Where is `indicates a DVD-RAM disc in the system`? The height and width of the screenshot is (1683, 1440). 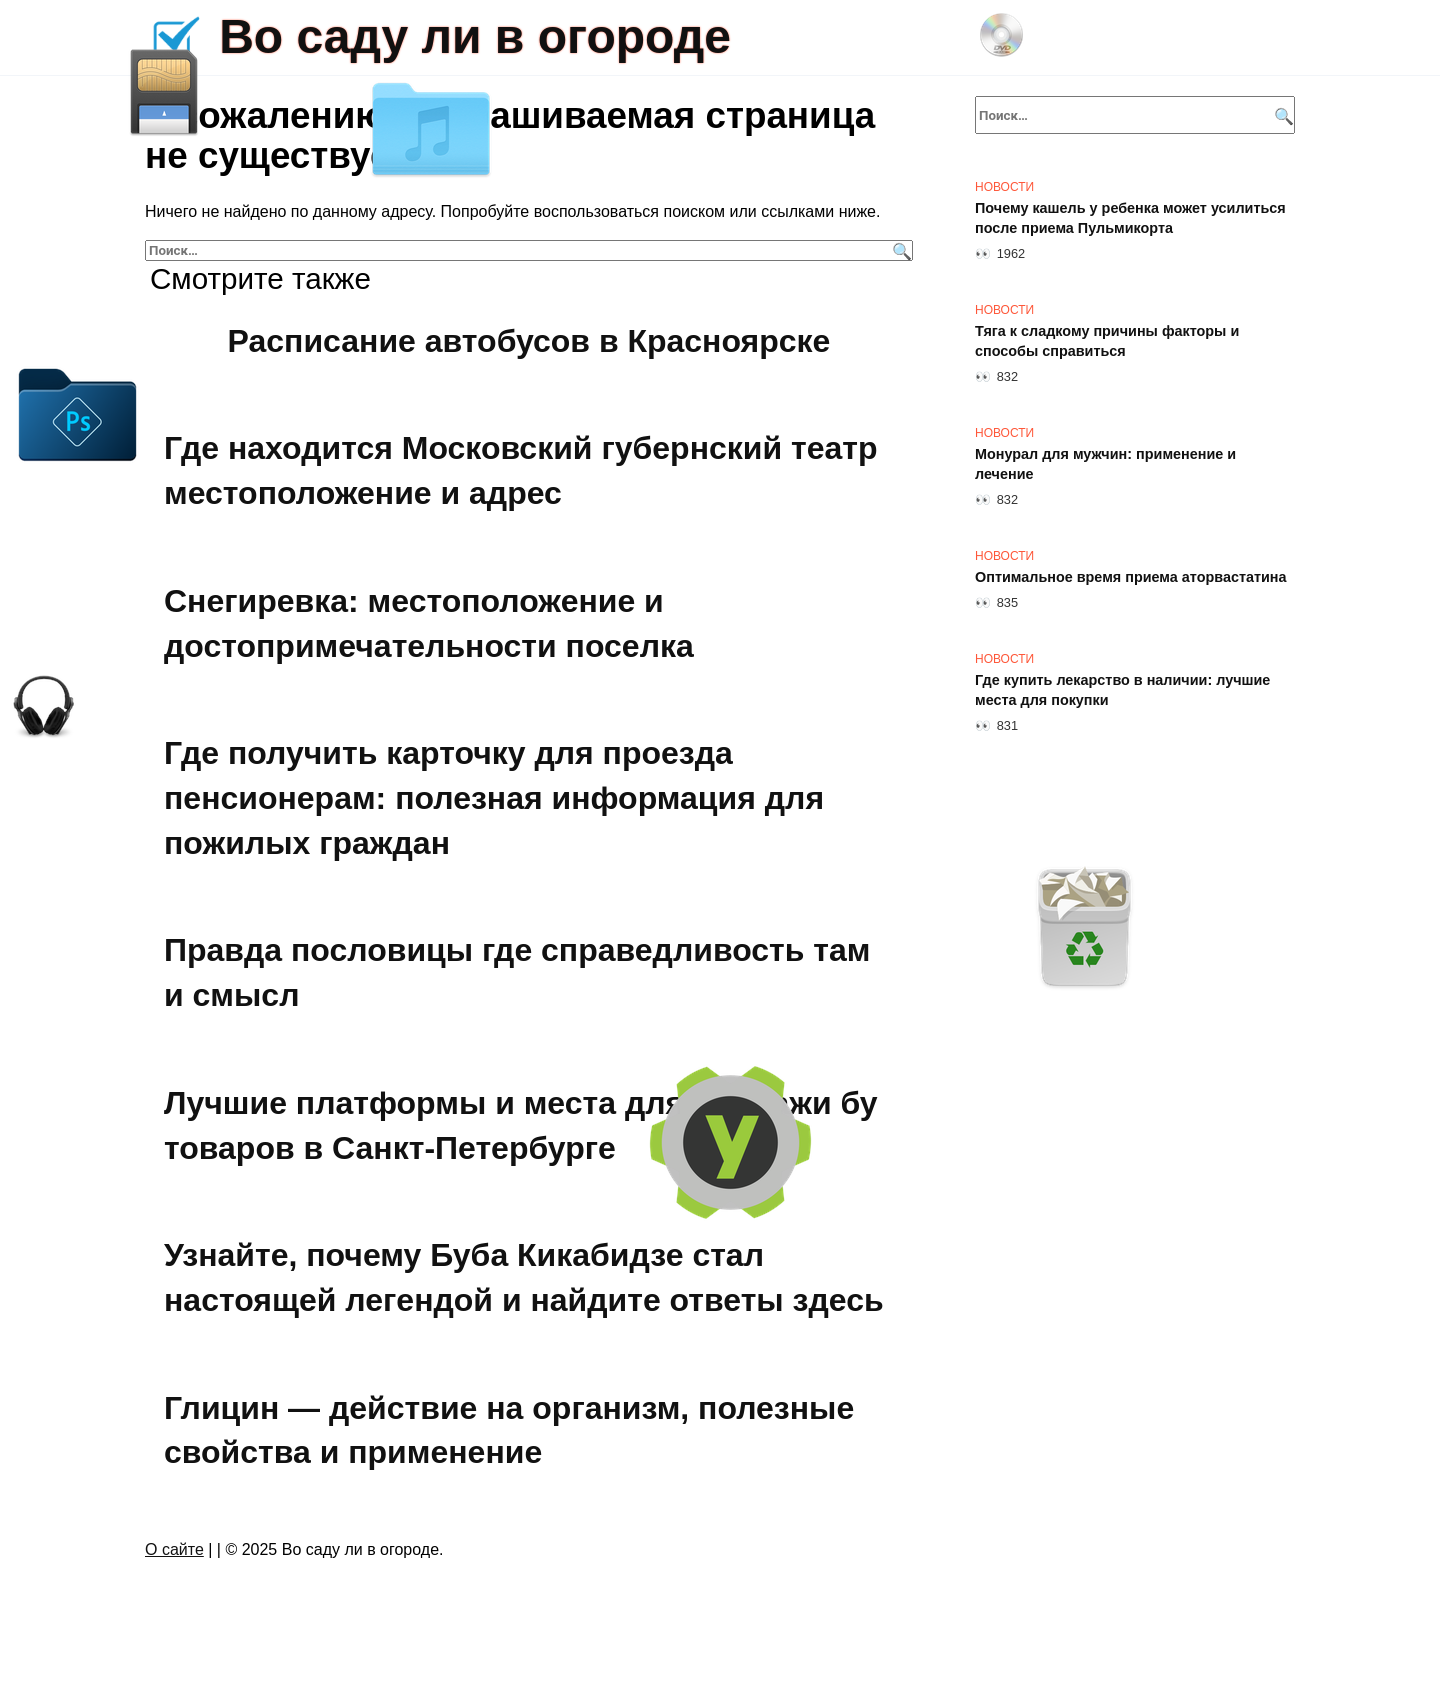
indicates a DVD-RAM disc in the system is located at coordinates (1001, 35).